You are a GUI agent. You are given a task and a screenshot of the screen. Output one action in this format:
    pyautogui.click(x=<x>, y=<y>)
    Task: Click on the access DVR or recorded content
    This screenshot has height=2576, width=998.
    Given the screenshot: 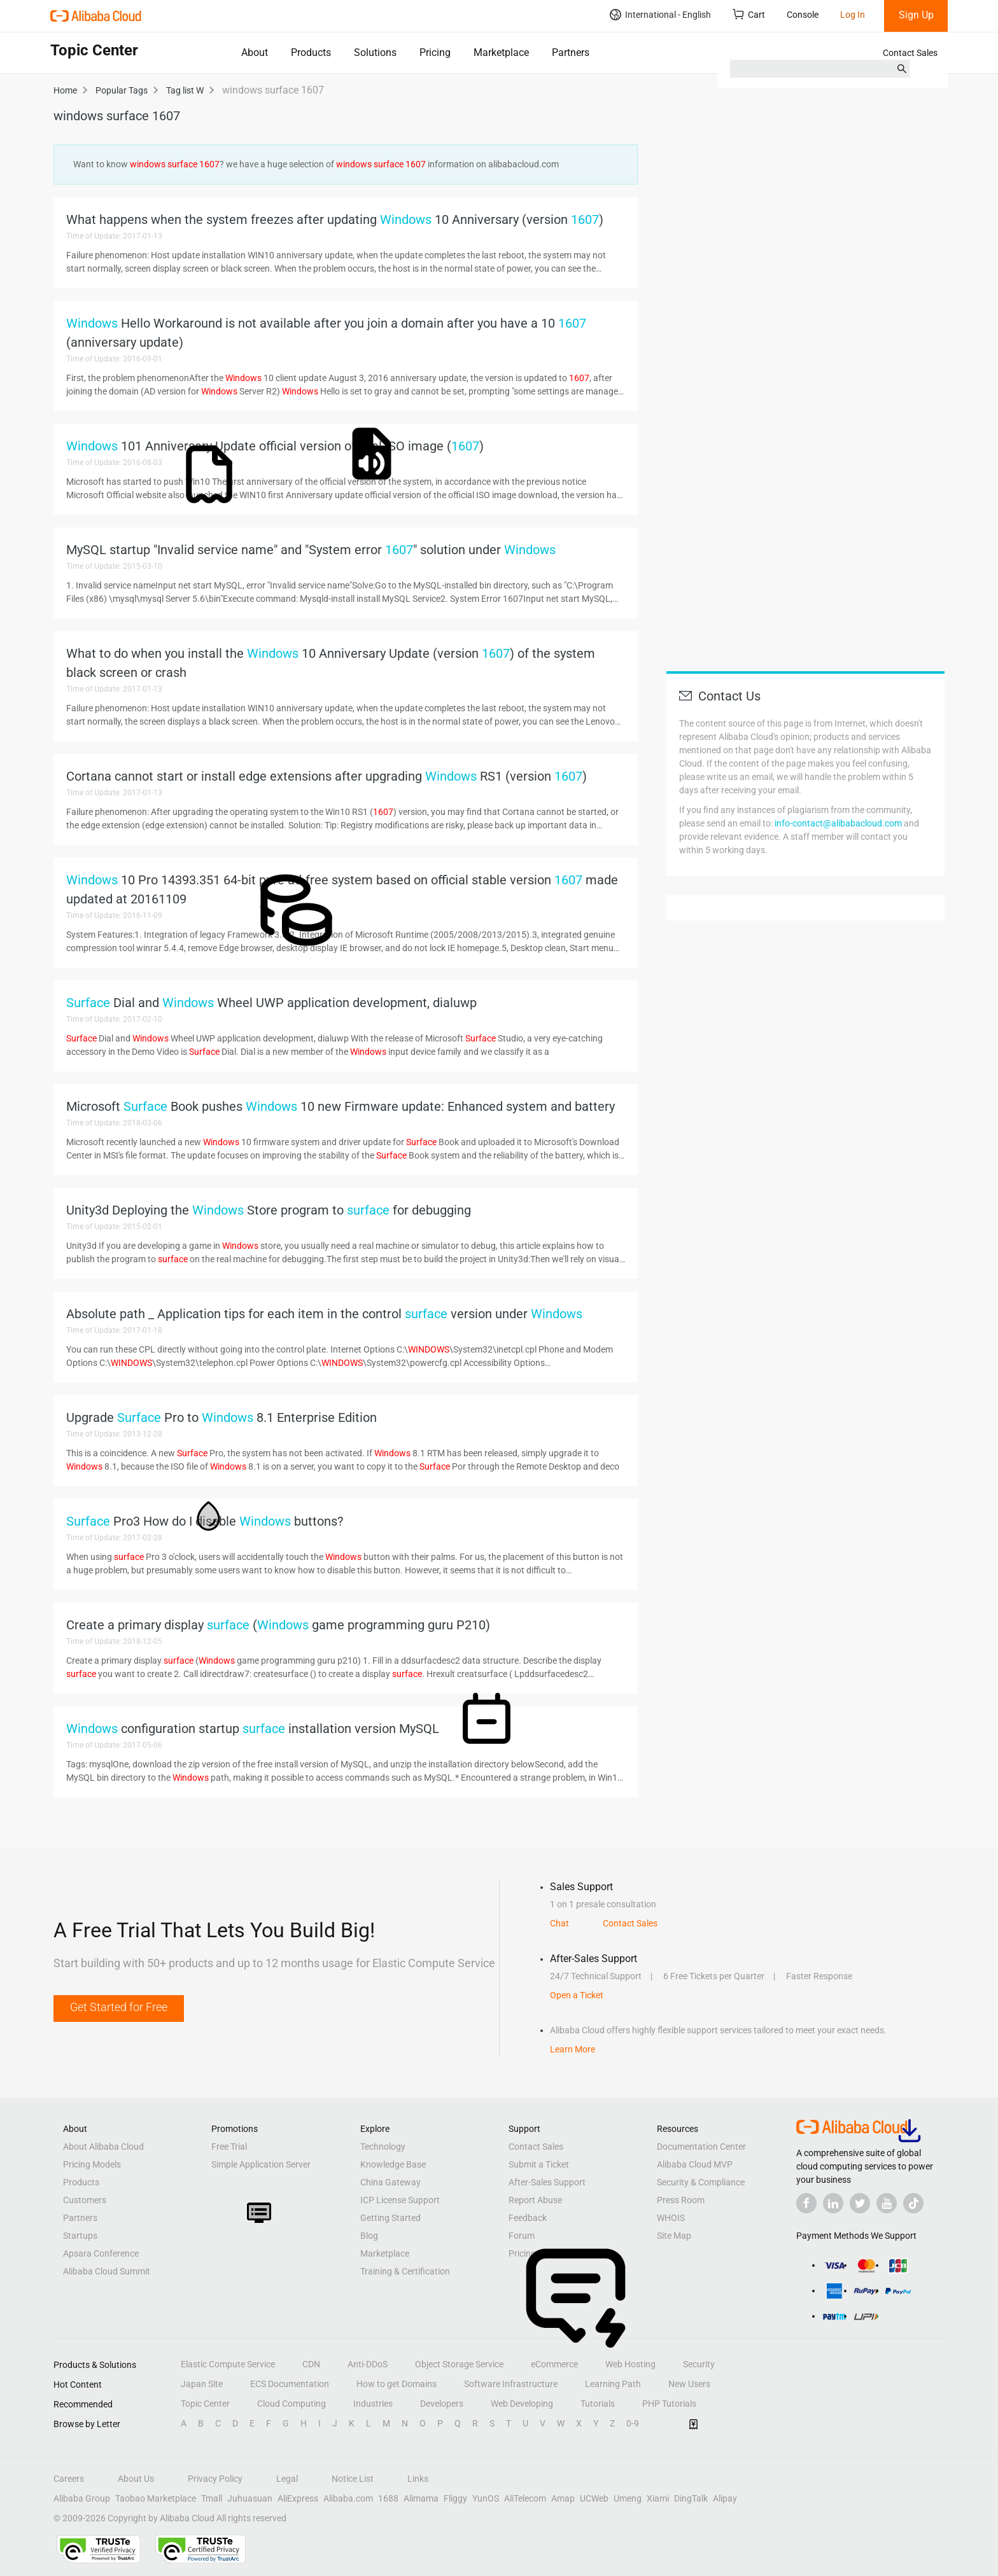 What is the action you would take?
    pyautogui.click(x=259, y=2213)
    